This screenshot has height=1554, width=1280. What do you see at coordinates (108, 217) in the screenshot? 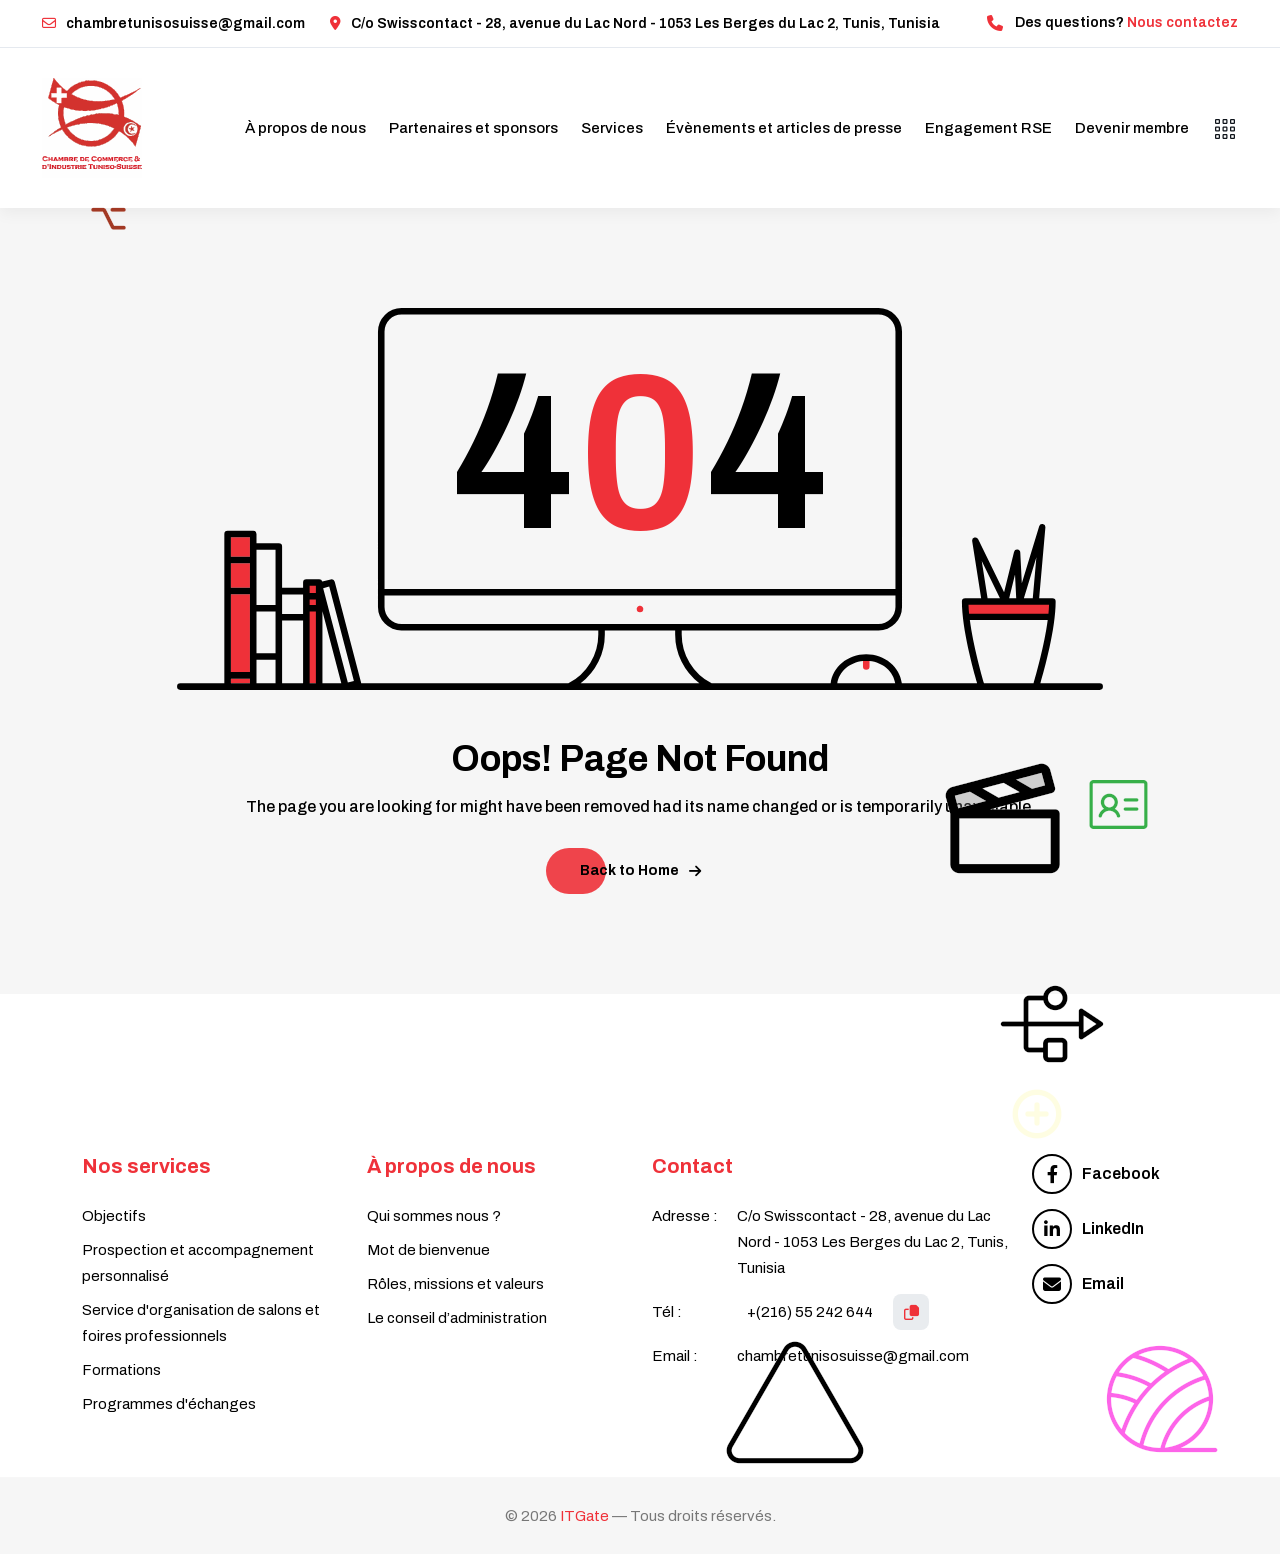
I see `keyboard option or alt key symbol` at bounding box center [108, 217].